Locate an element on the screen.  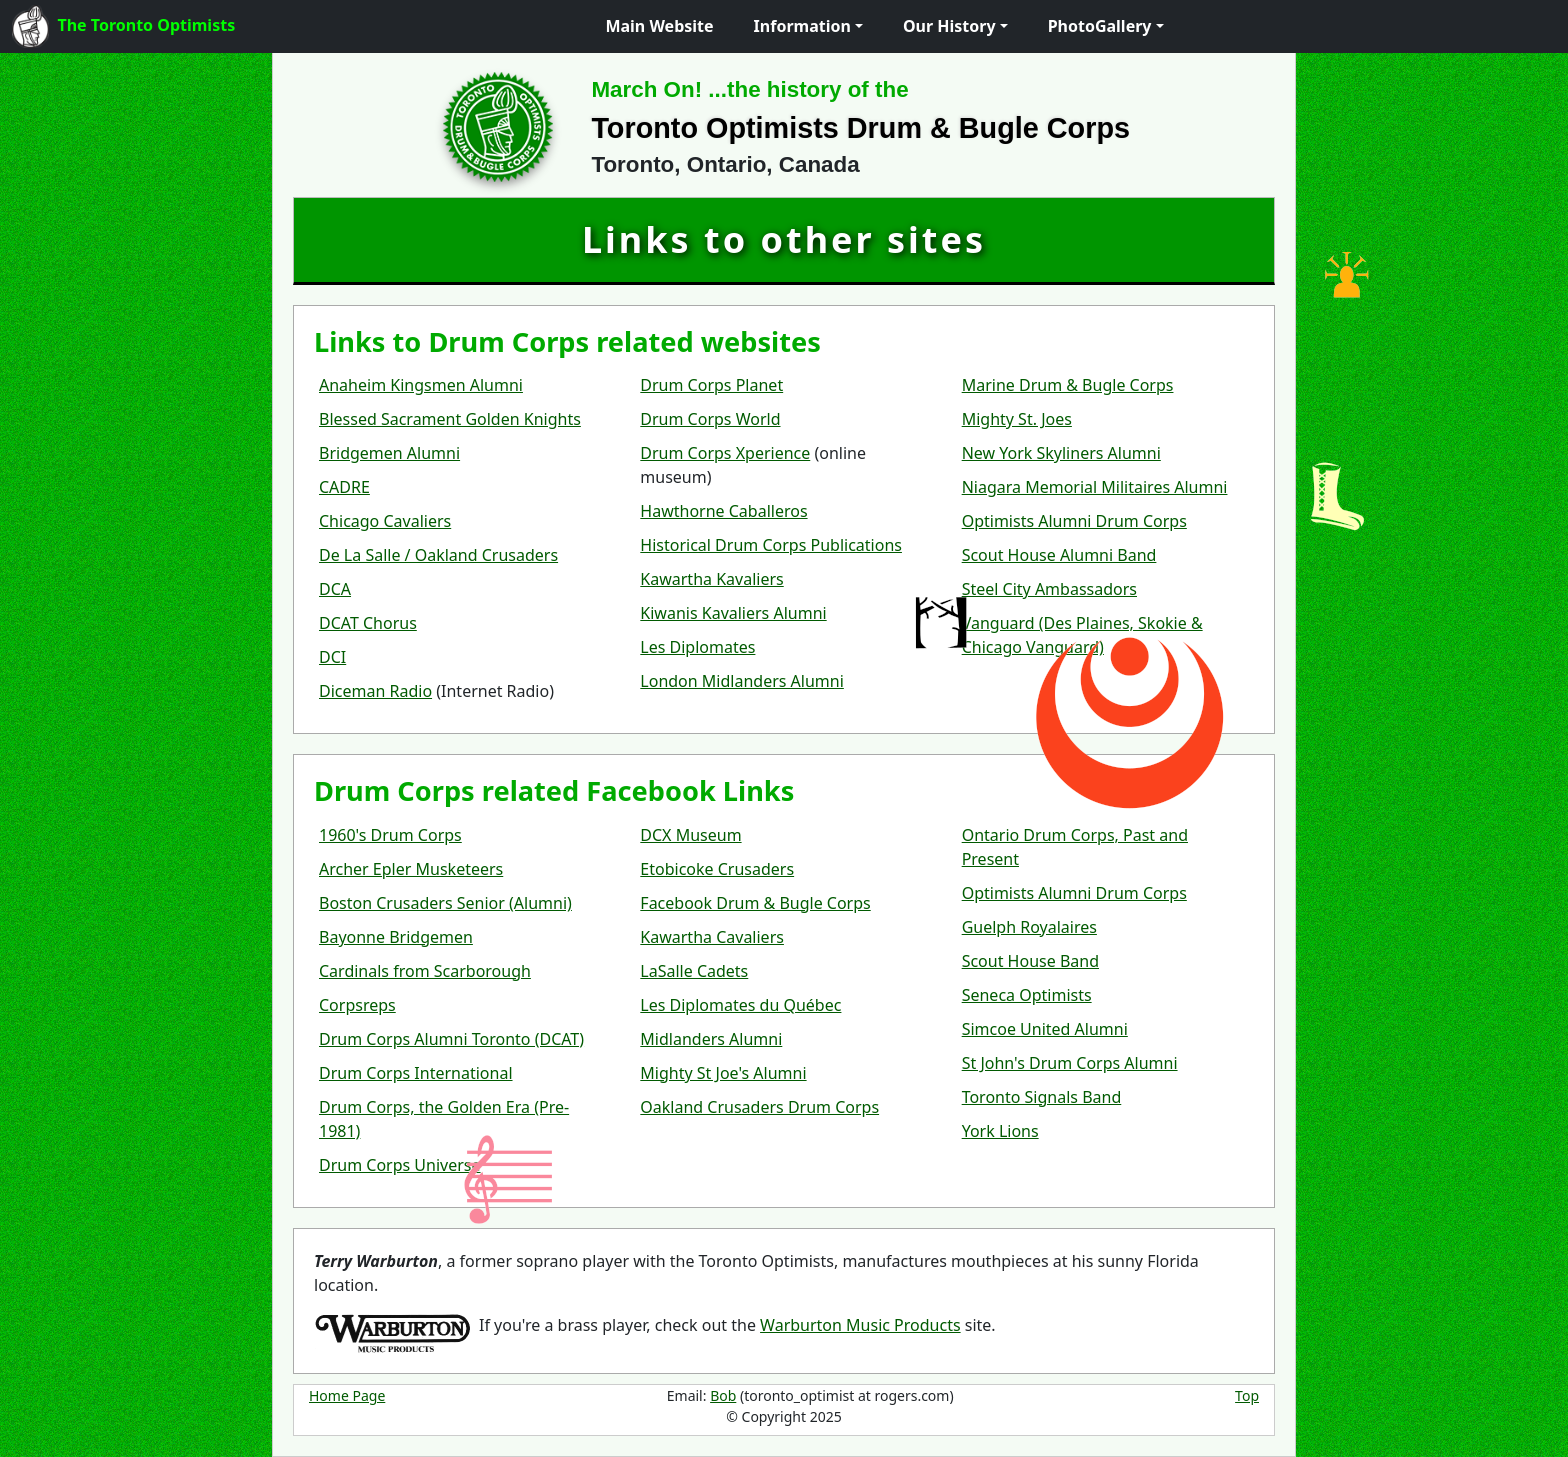
enter a forest zone or nature area is located at coordinates (941, 623).